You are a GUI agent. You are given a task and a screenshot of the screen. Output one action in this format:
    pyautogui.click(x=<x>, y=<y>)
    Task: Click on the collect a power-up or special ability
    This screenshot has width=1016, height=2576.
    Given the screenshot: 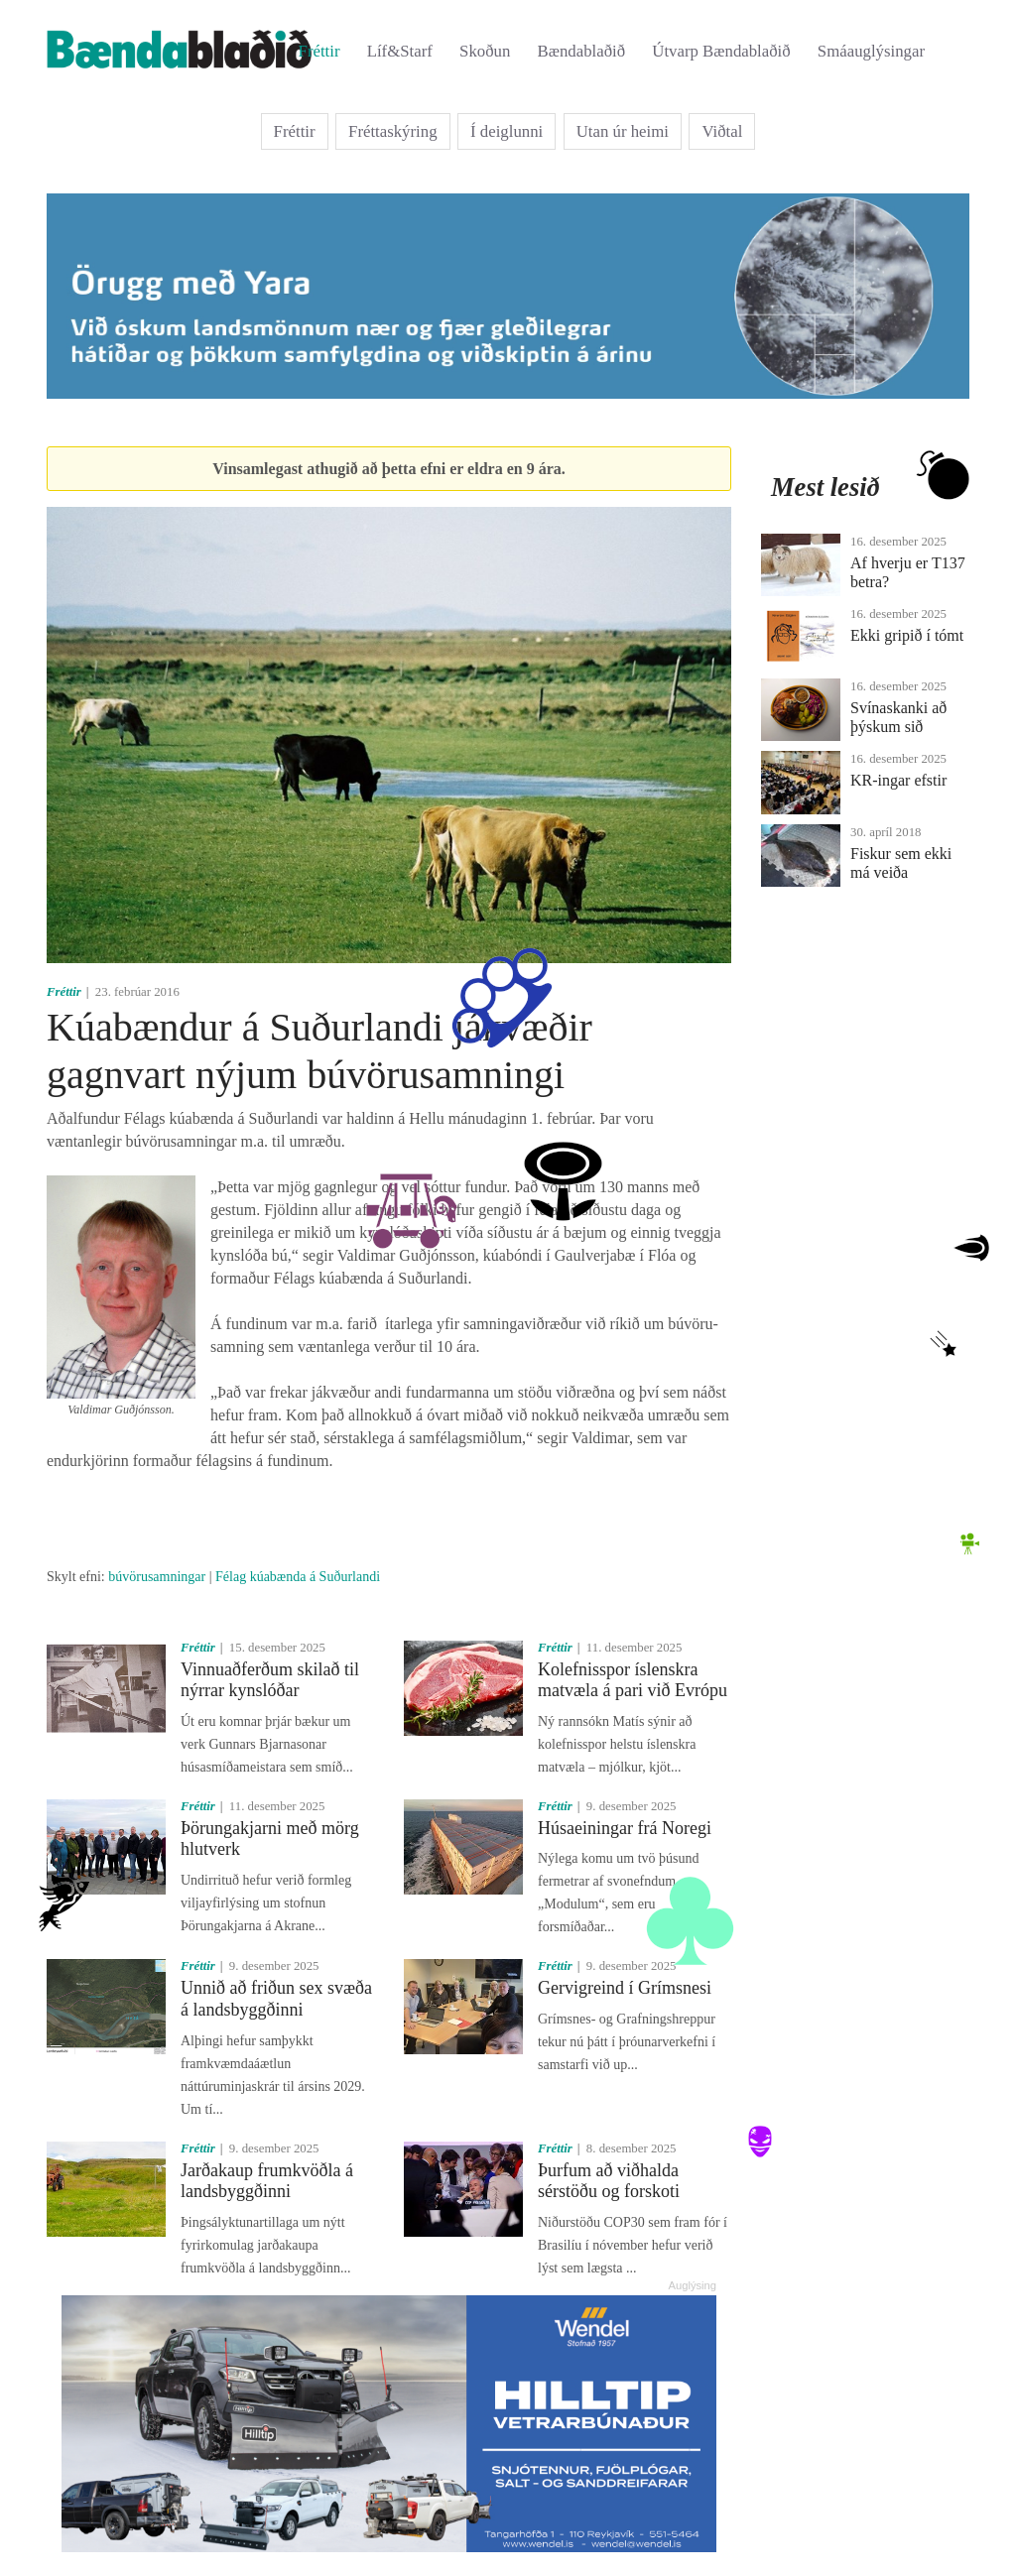 What is the action you would take?
    pyautogui.click(x=563, y=1177)
    